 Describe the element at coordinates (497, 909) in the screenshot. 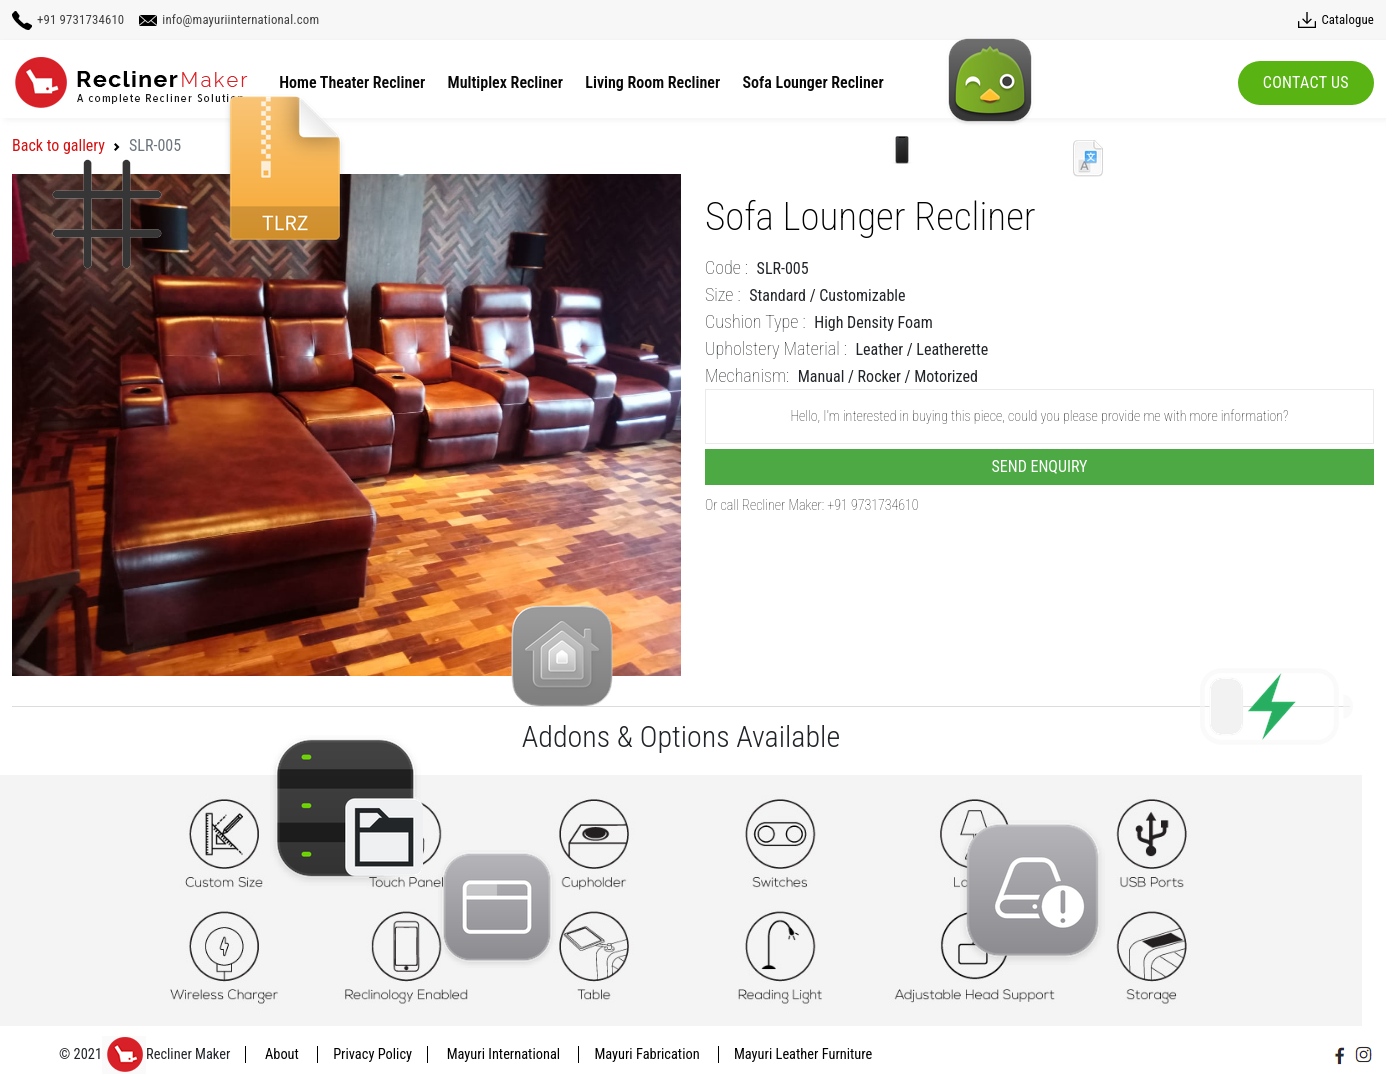

I see `customize window decoration and title bar appearance` at that location.